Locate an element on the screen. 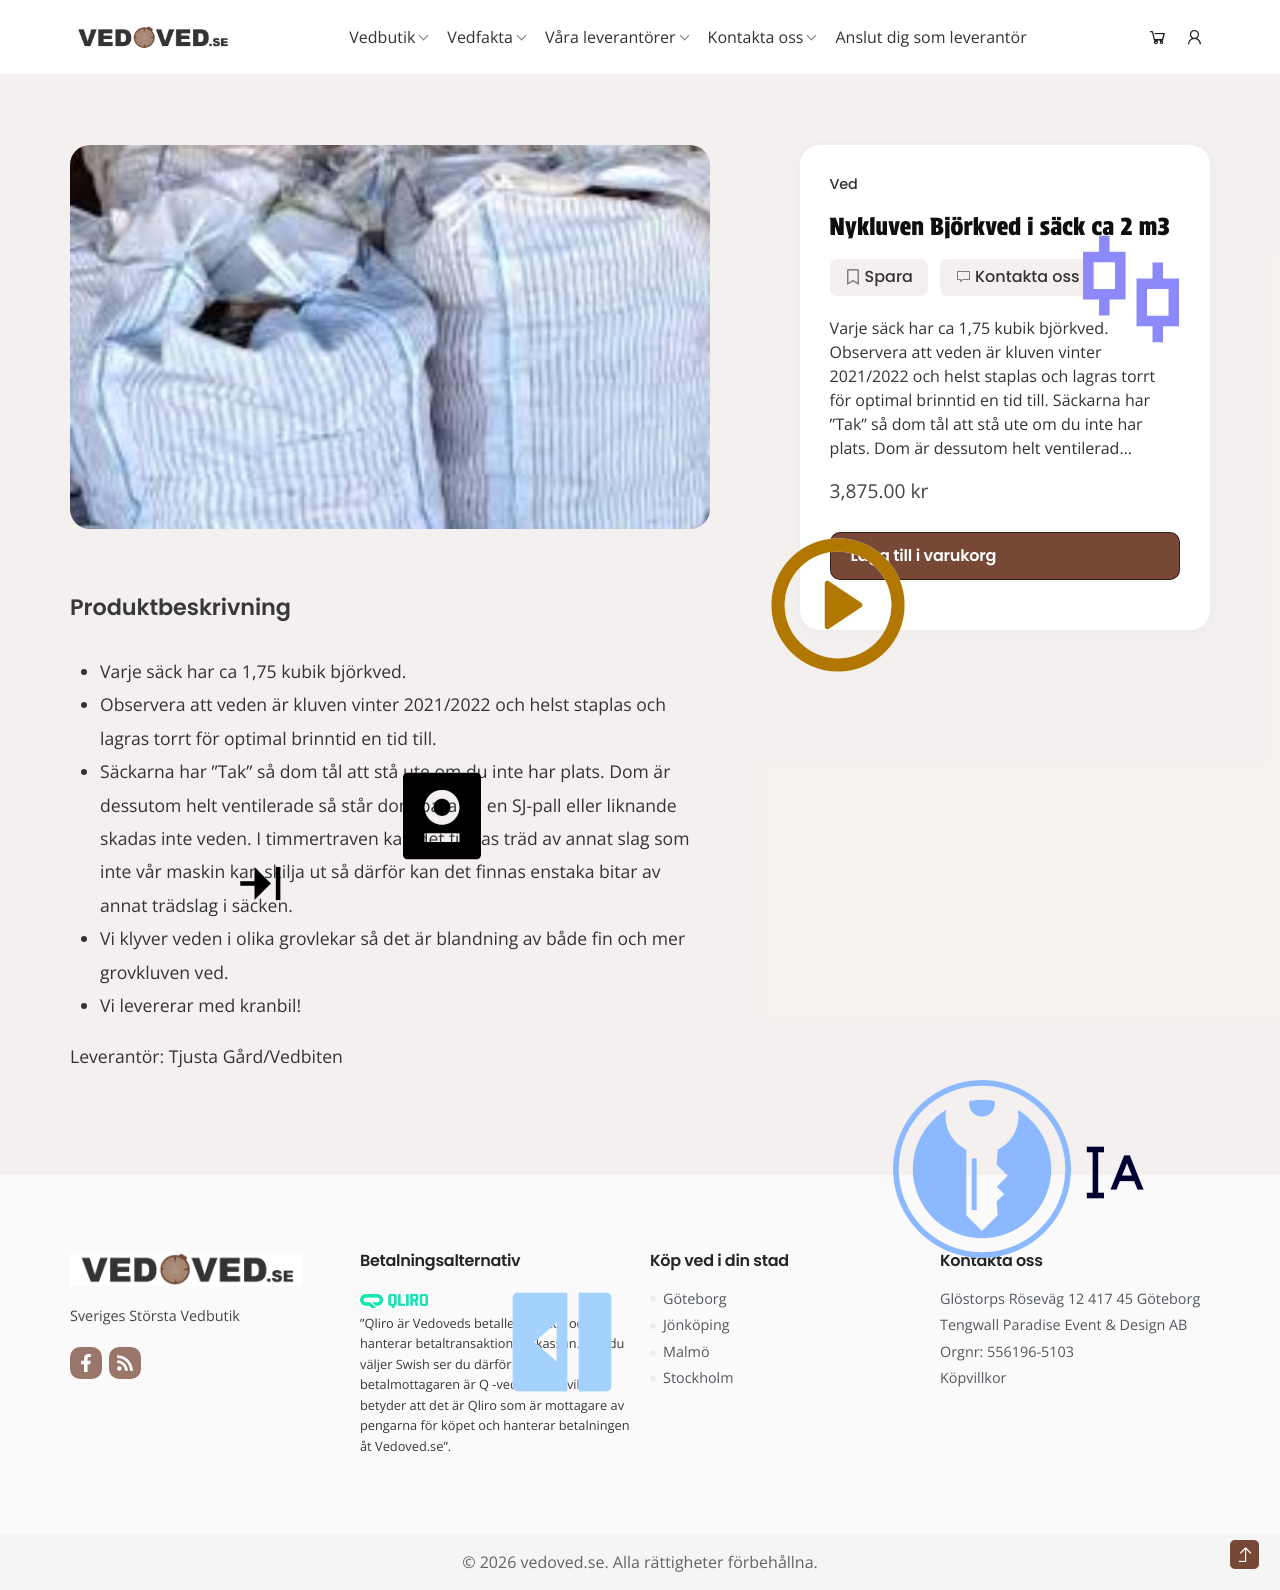  play media or video content is located at coordinates (838, 605).